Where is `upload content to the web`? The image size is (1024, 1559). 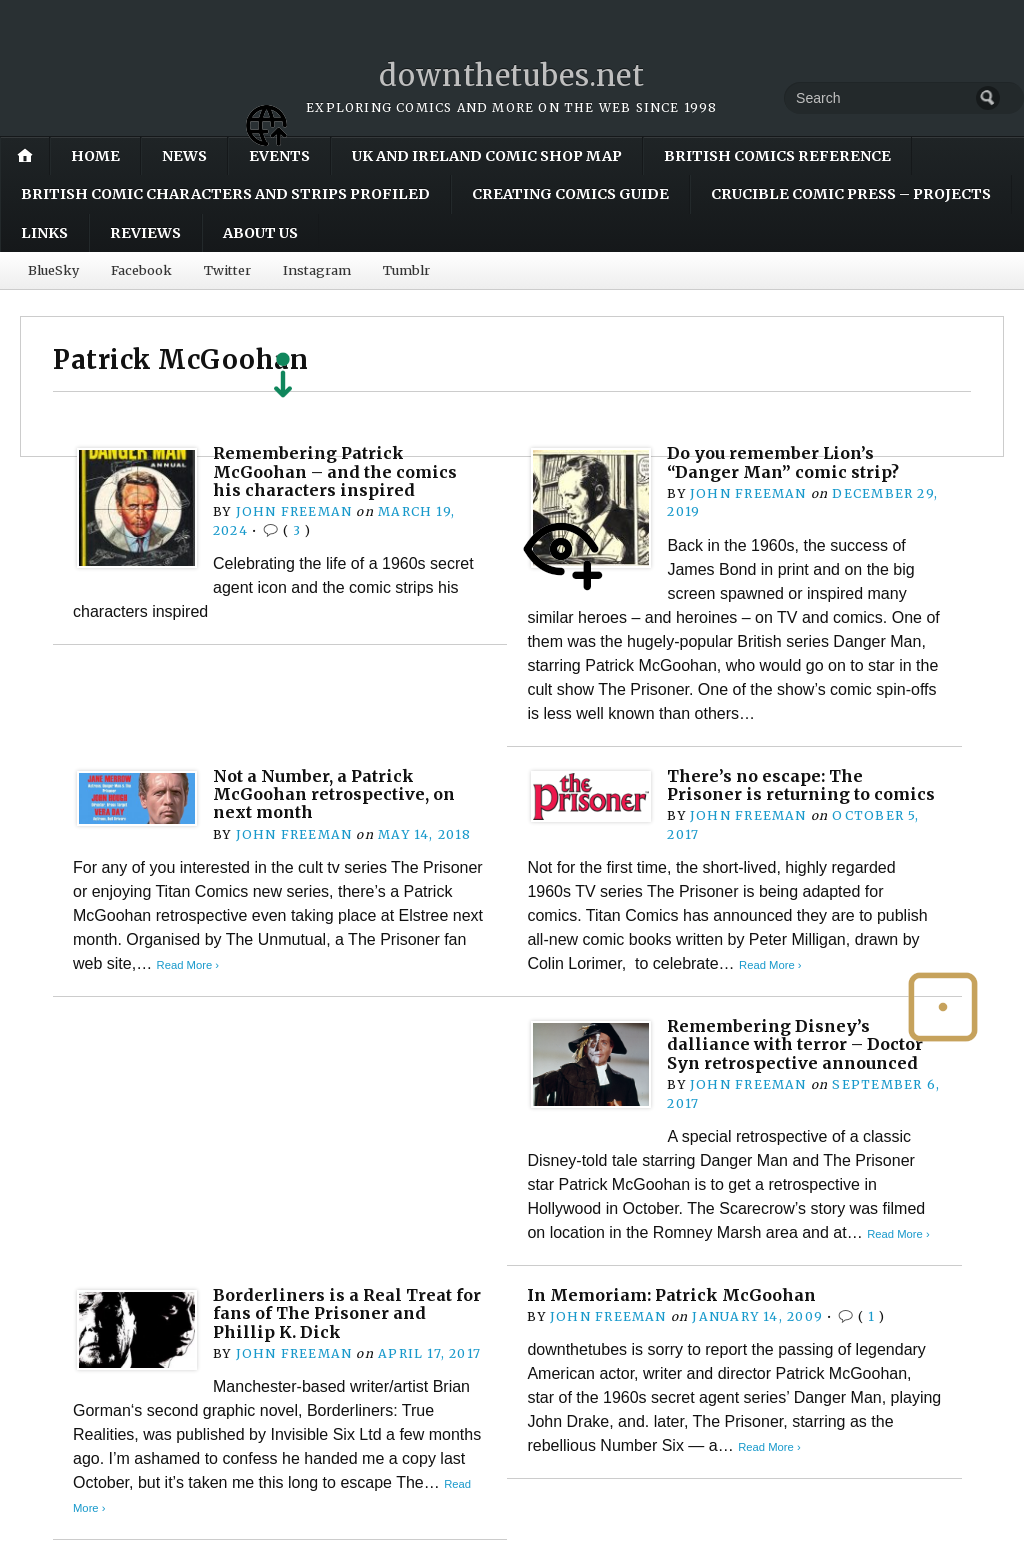 upload content to the web is located at coordinates (266, 125).